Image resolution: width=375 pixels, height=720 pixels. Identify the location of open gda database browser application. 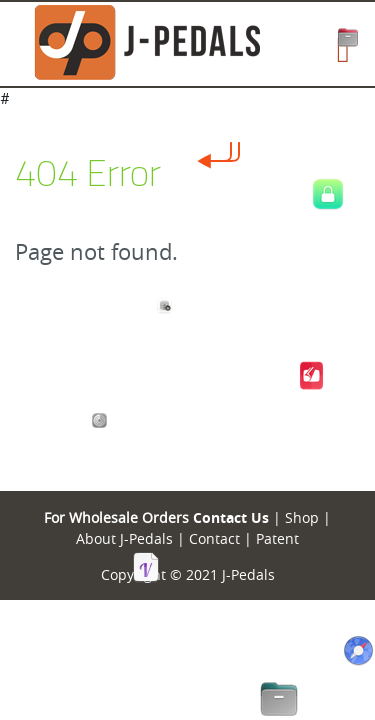
(164, 305).